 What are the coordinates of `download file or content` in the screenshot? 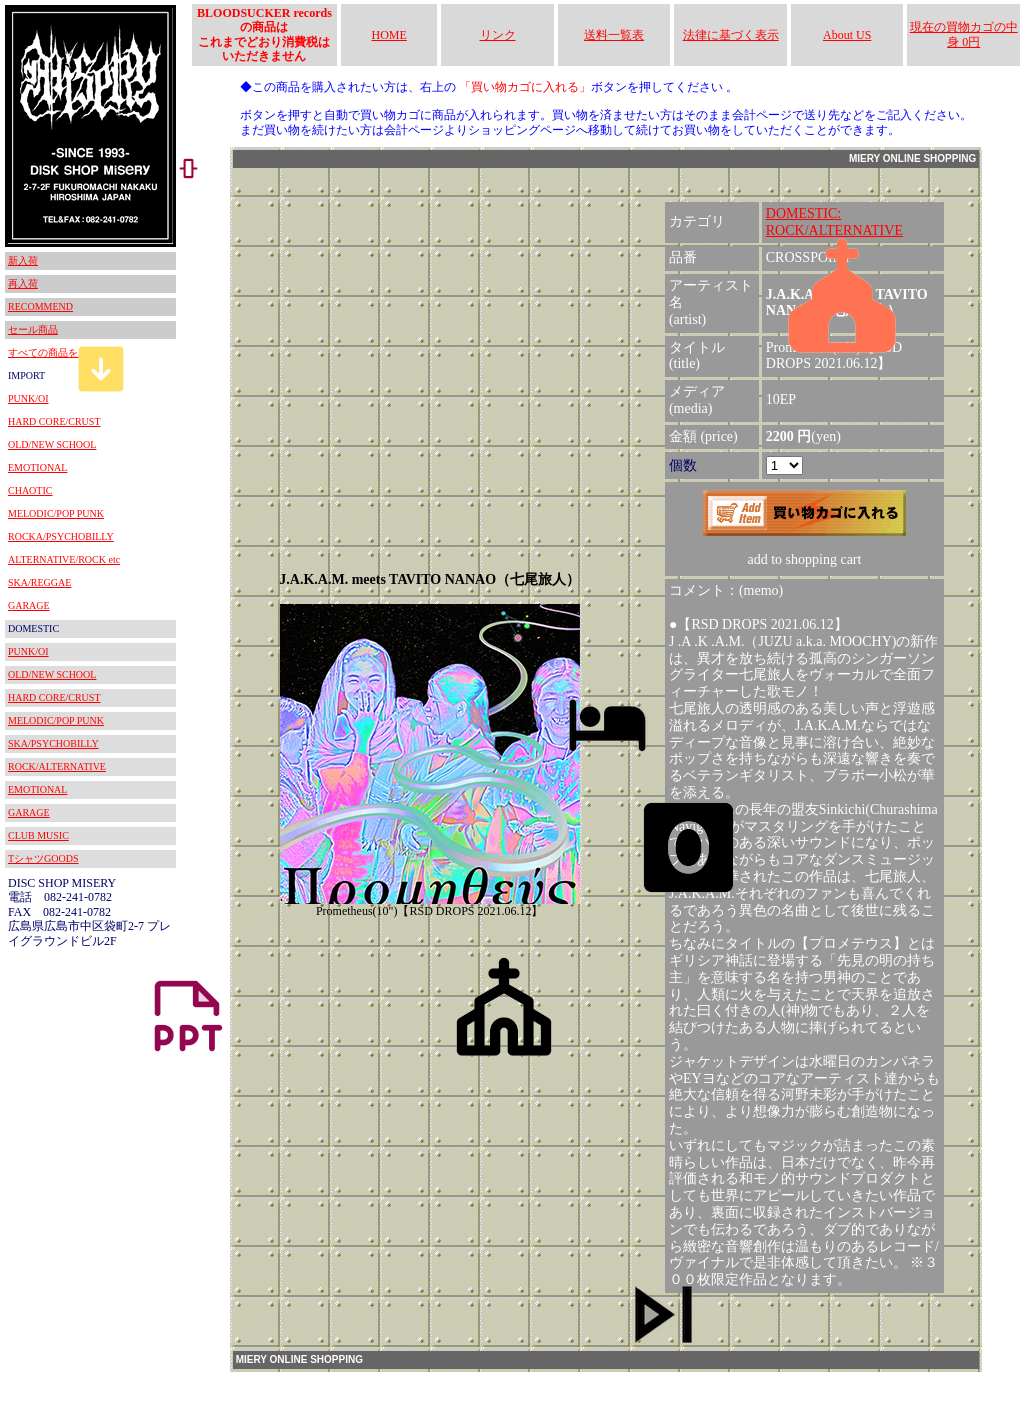 It's located at (101, 369).